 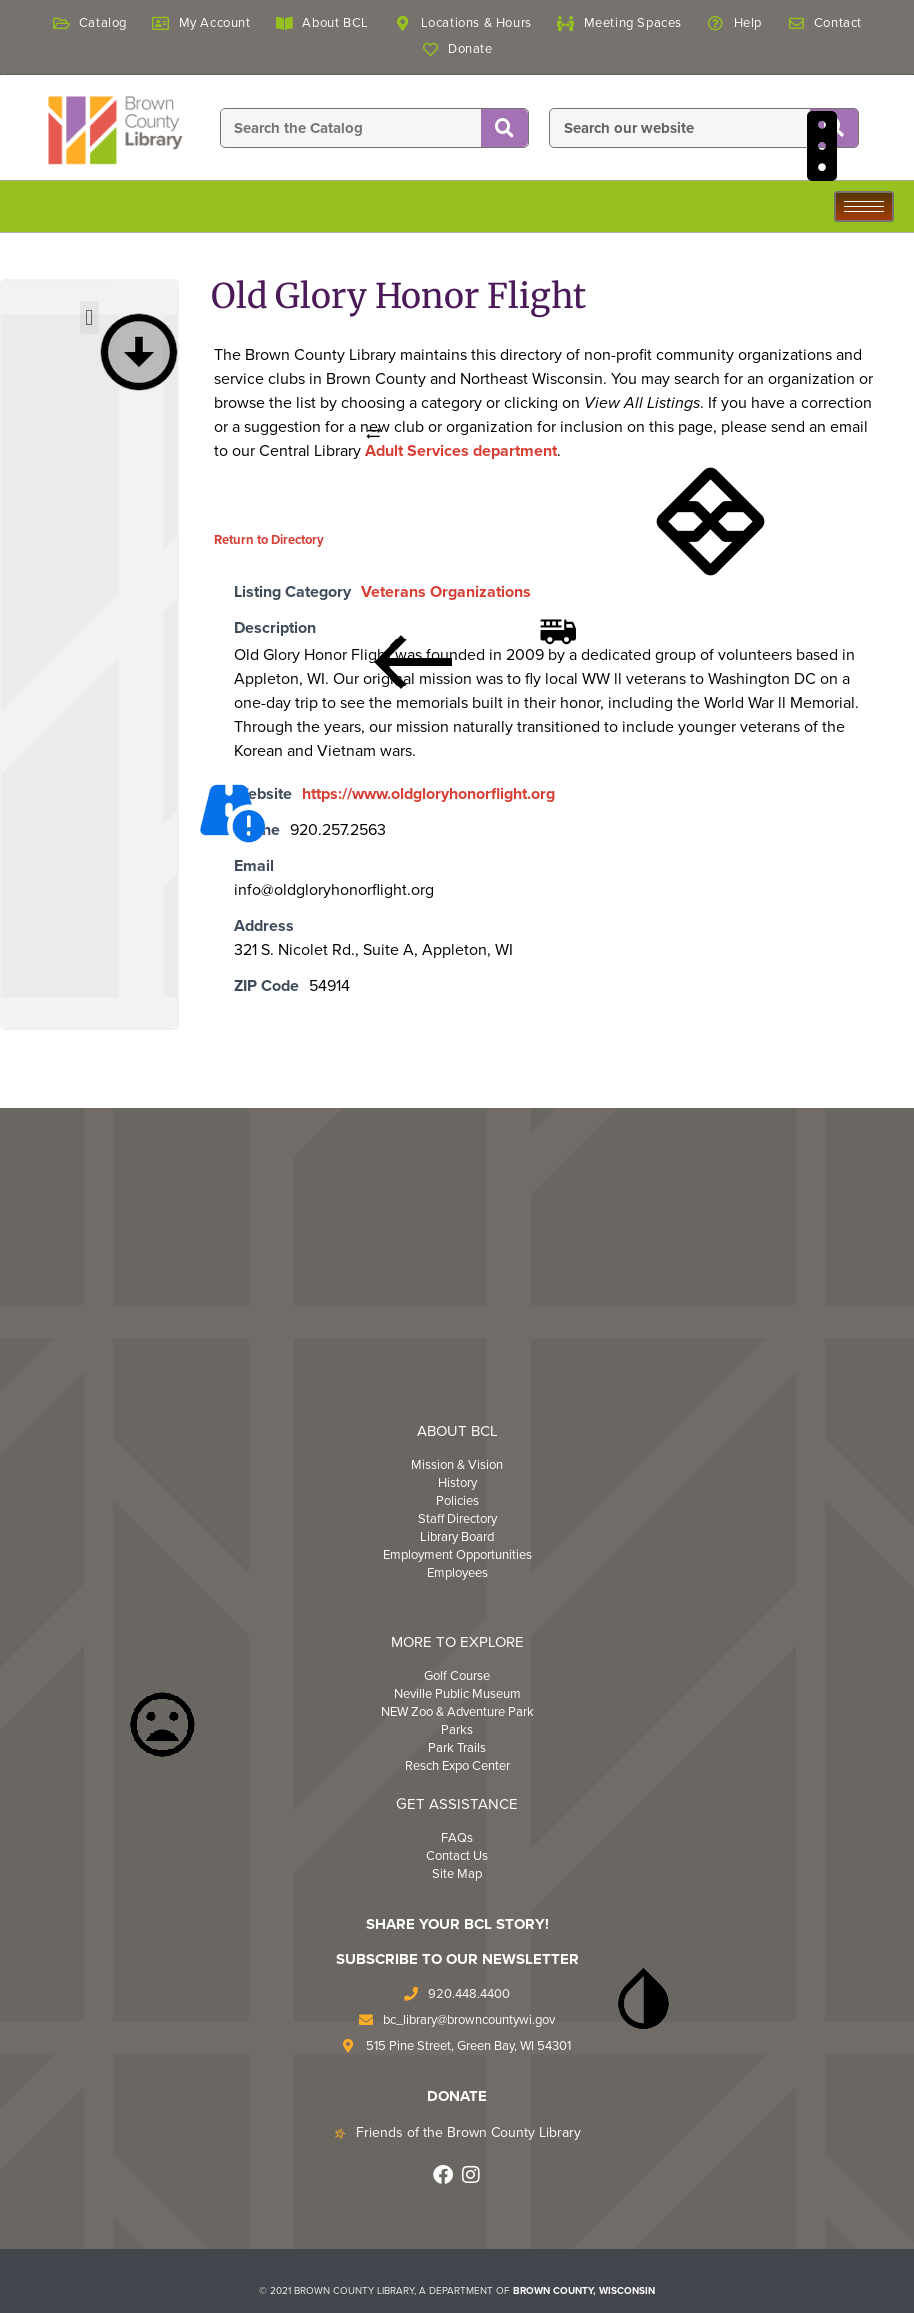 What do you see at coordinates (229, 810) in the screenshot?
I see `road hazard or traffic warning ahead` at bounding box center [229, 810].